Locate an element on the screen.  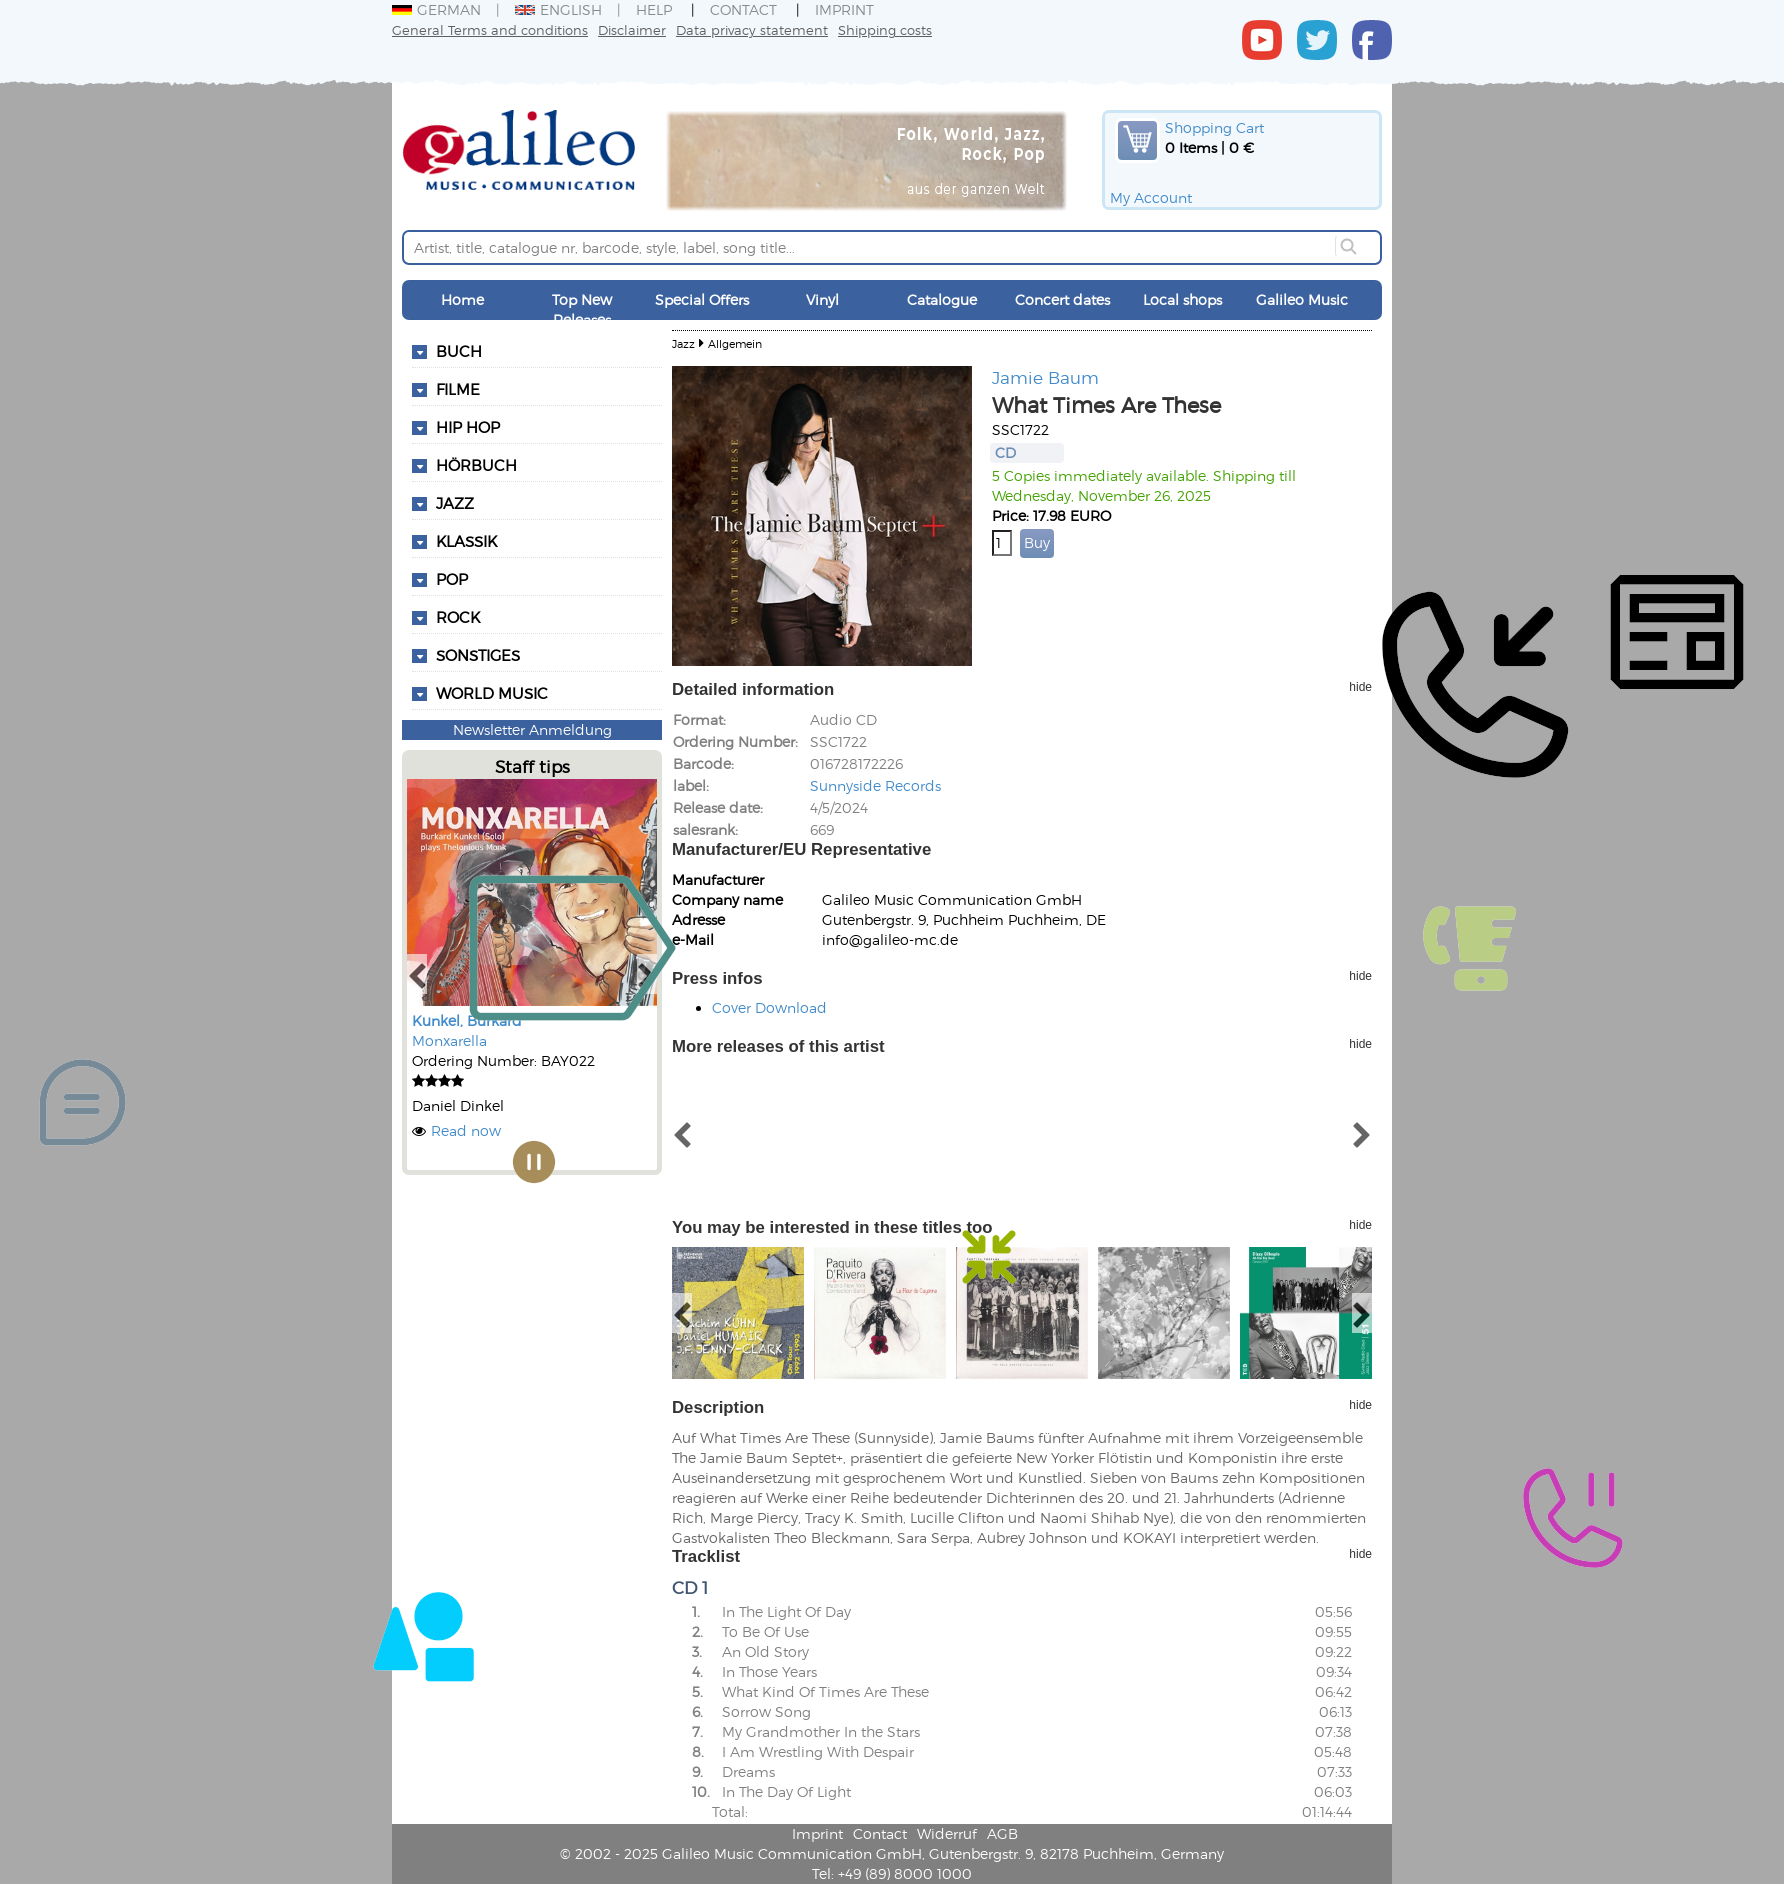
pause media playback is located at coordinates (534, 1162).